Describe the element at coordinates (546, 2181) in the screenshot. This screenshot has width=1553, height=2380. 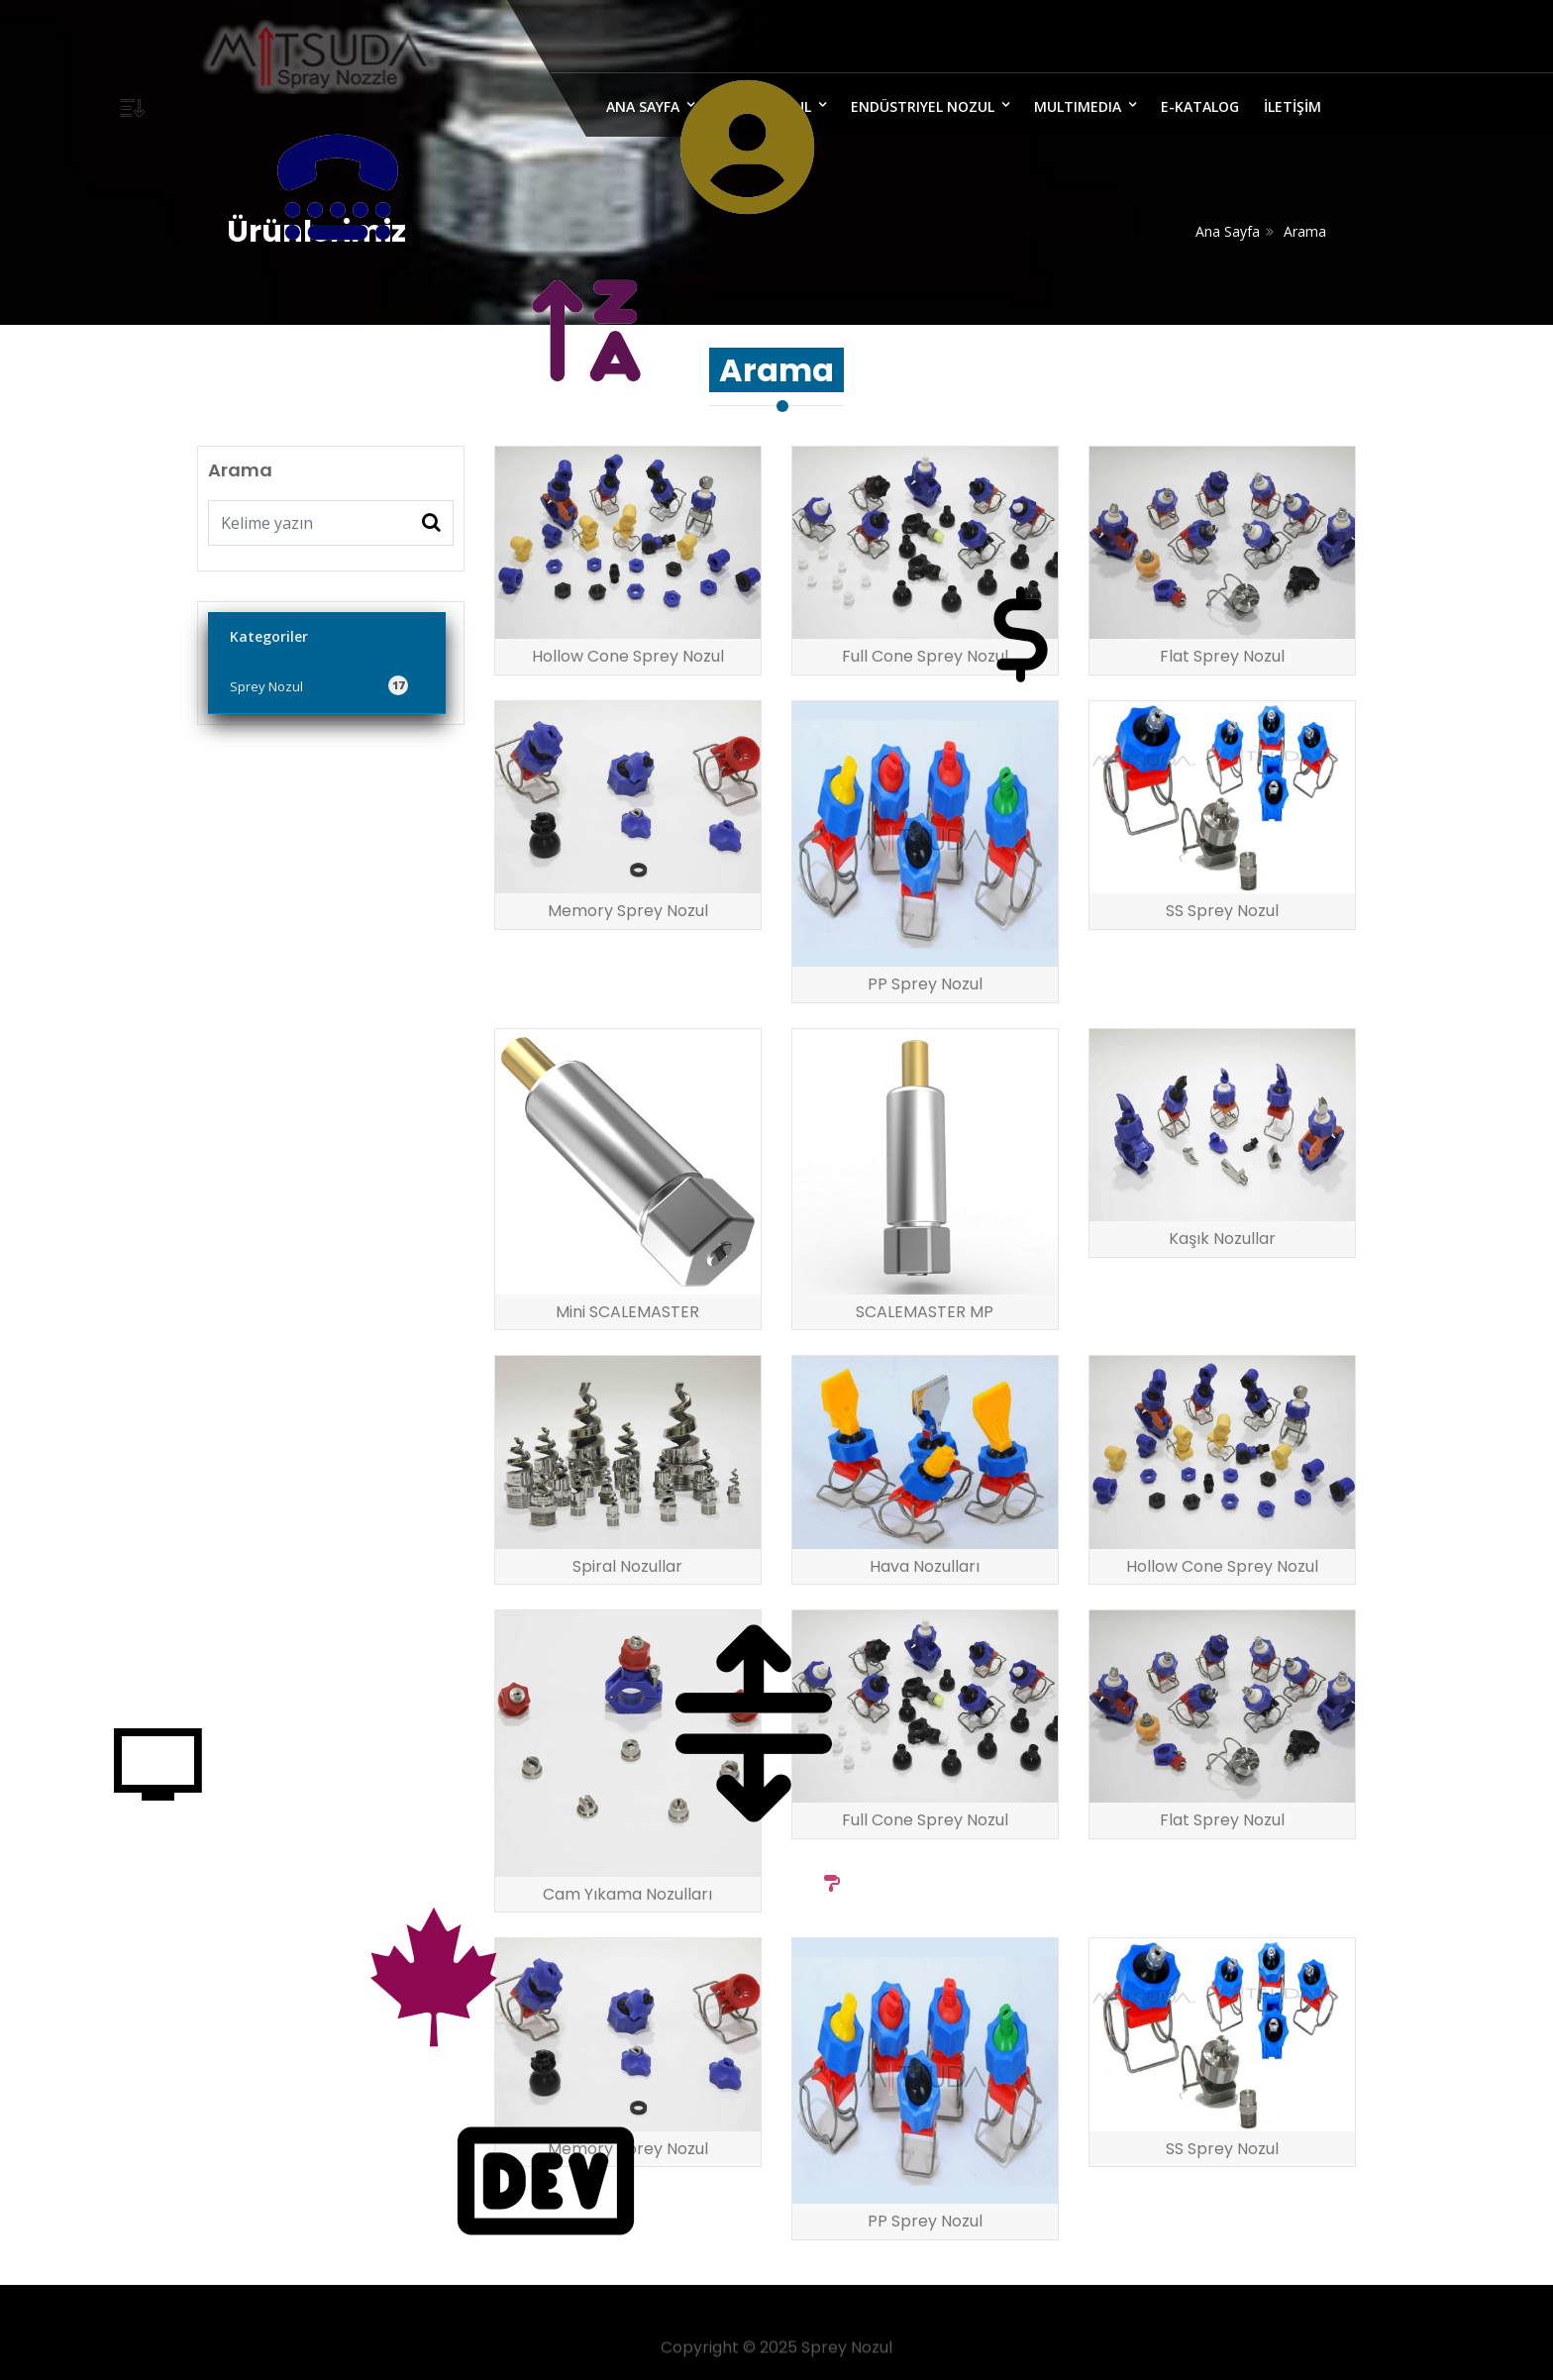
I see `link to dev.to profile or account` at that location.